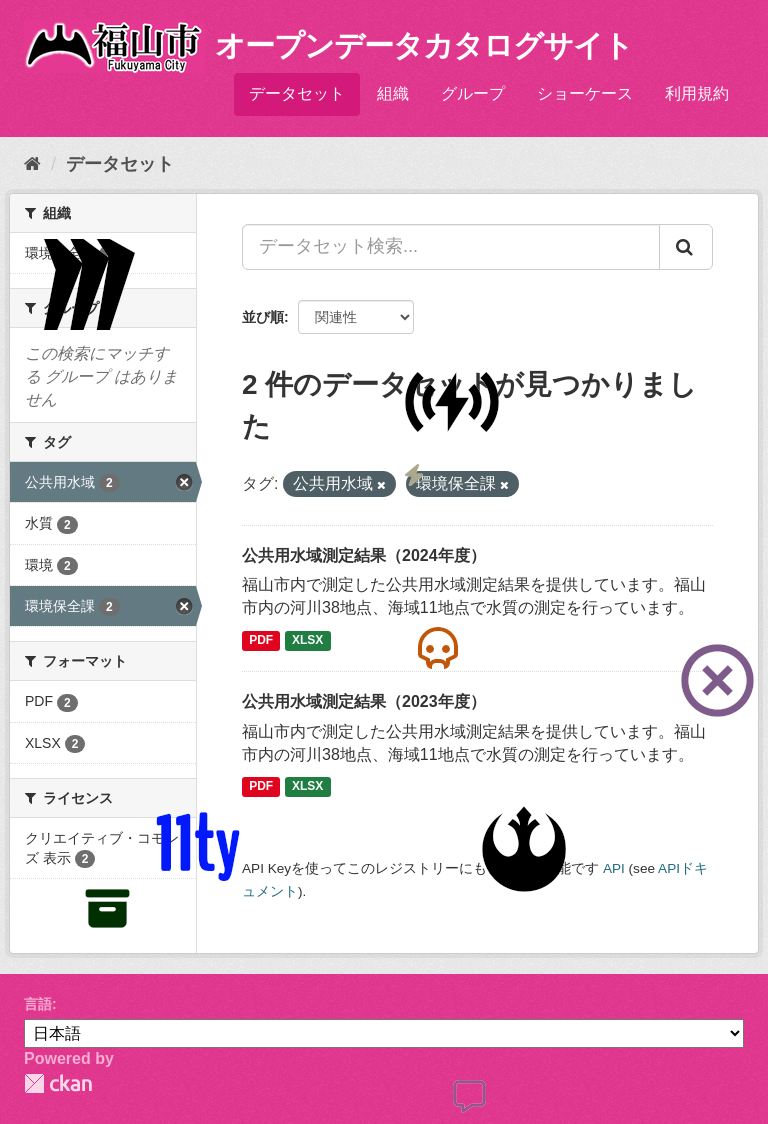  What do you see at coordinates (198, 842) in the screenshot?
I see `11ty (Eleventy) static site generator logo` at bounding box center [198, 842].